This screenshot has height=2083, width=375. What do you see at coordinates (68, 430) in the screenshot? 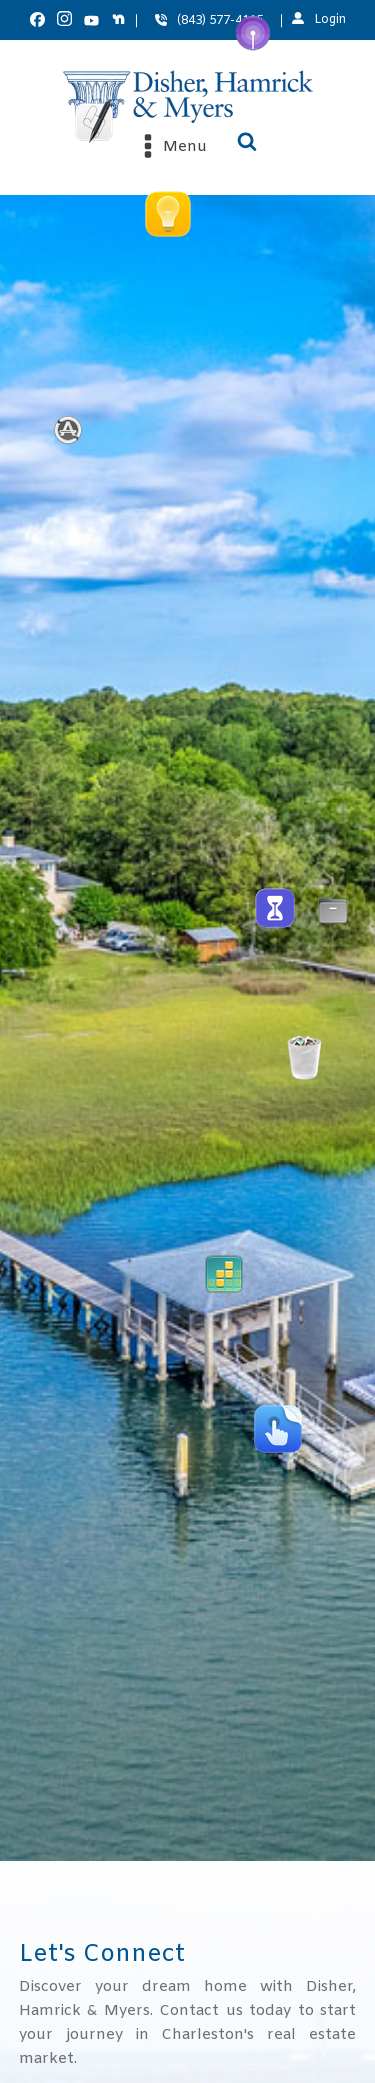
I see `open the software update manager` at bounding box center [68, 430].